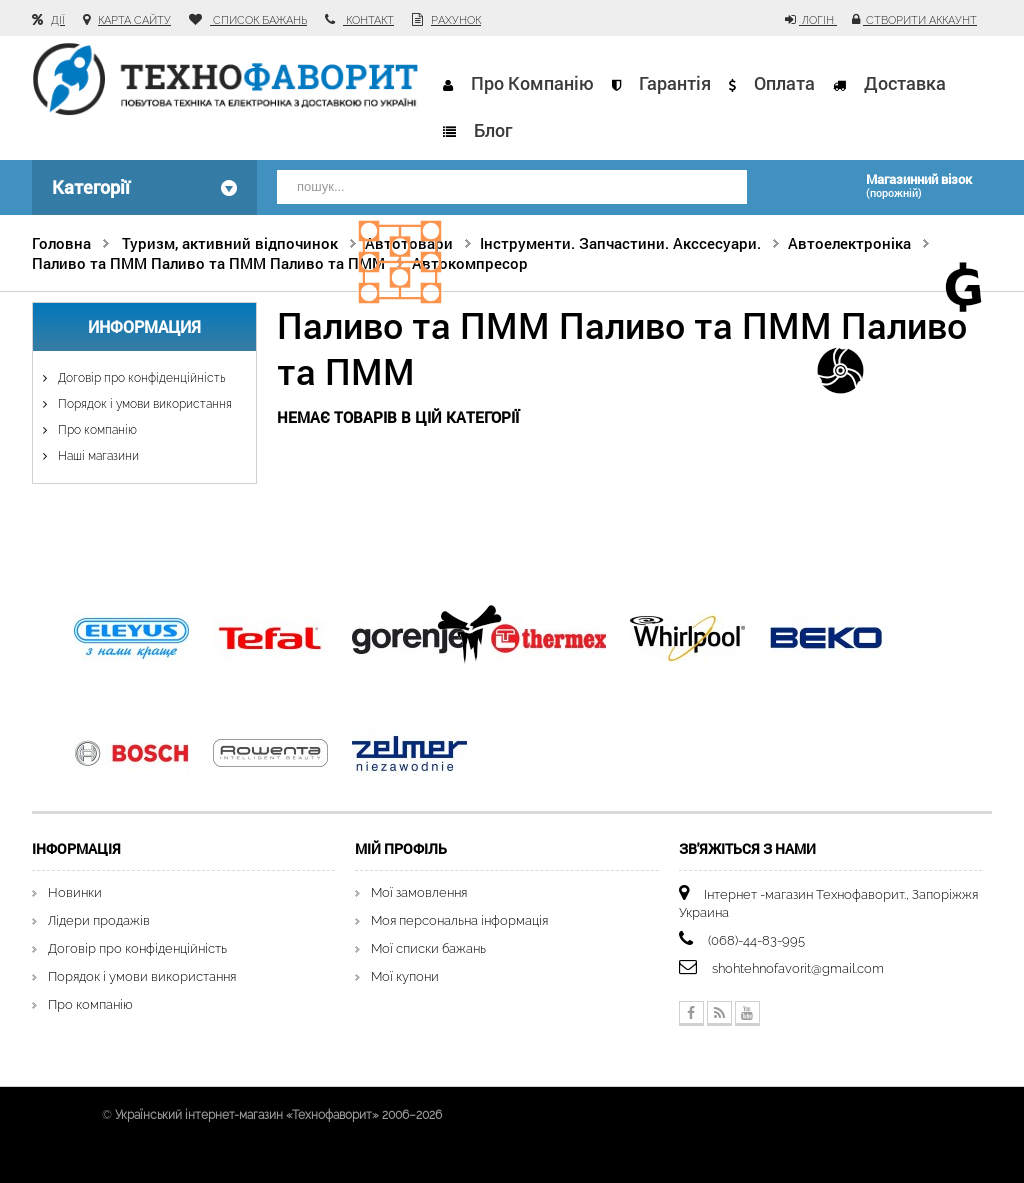 The height and width of the screenshot is (1183, 1024). What do you see at coordinates (963, 287) in the screenshot?
I see `view your current credits balance` at bounding box center [963, 287].